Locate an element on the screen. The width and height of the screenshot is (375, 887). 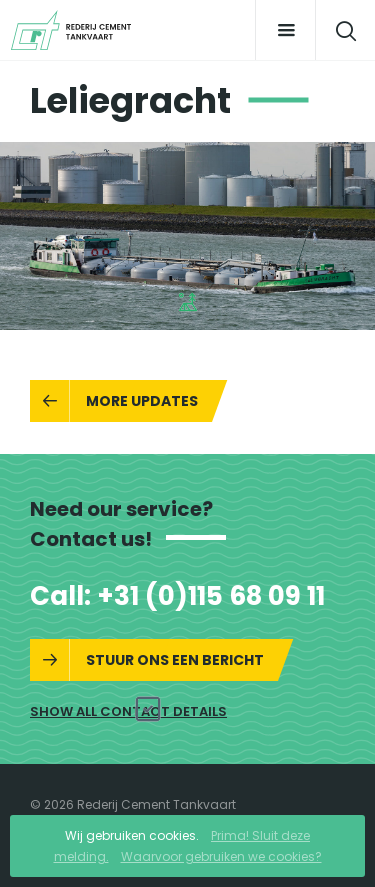
view scatter plot data is located at coordinates (271, 272).